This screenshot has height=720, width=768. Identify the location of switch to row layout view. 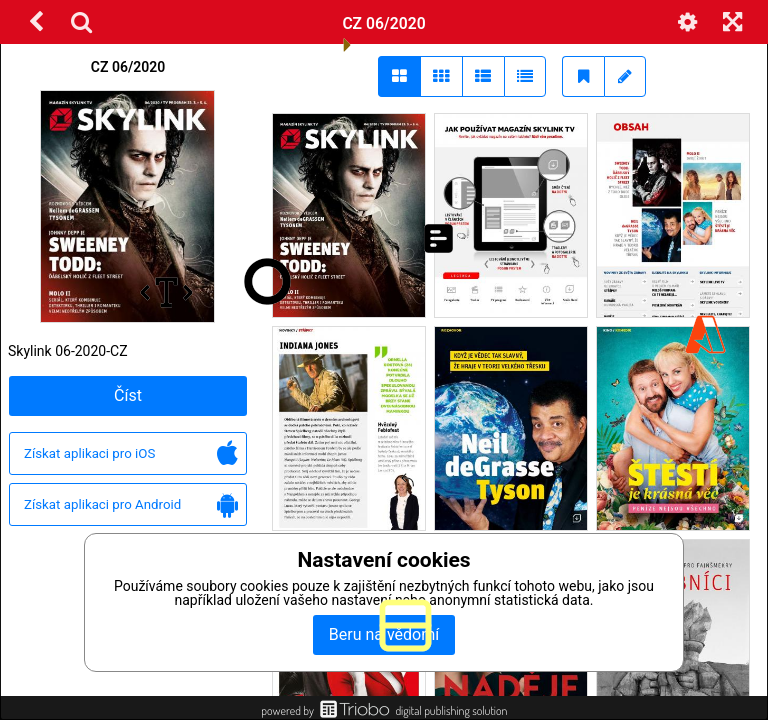
(405, 625).